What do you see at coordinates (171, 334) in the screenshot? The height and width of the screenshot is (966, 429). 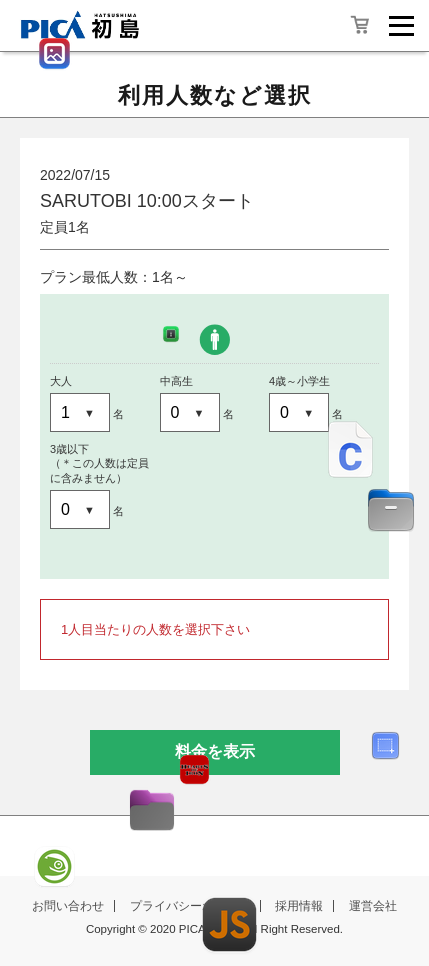 I see `open hwloc hardware locality utility` at bounding box center [171, 334].